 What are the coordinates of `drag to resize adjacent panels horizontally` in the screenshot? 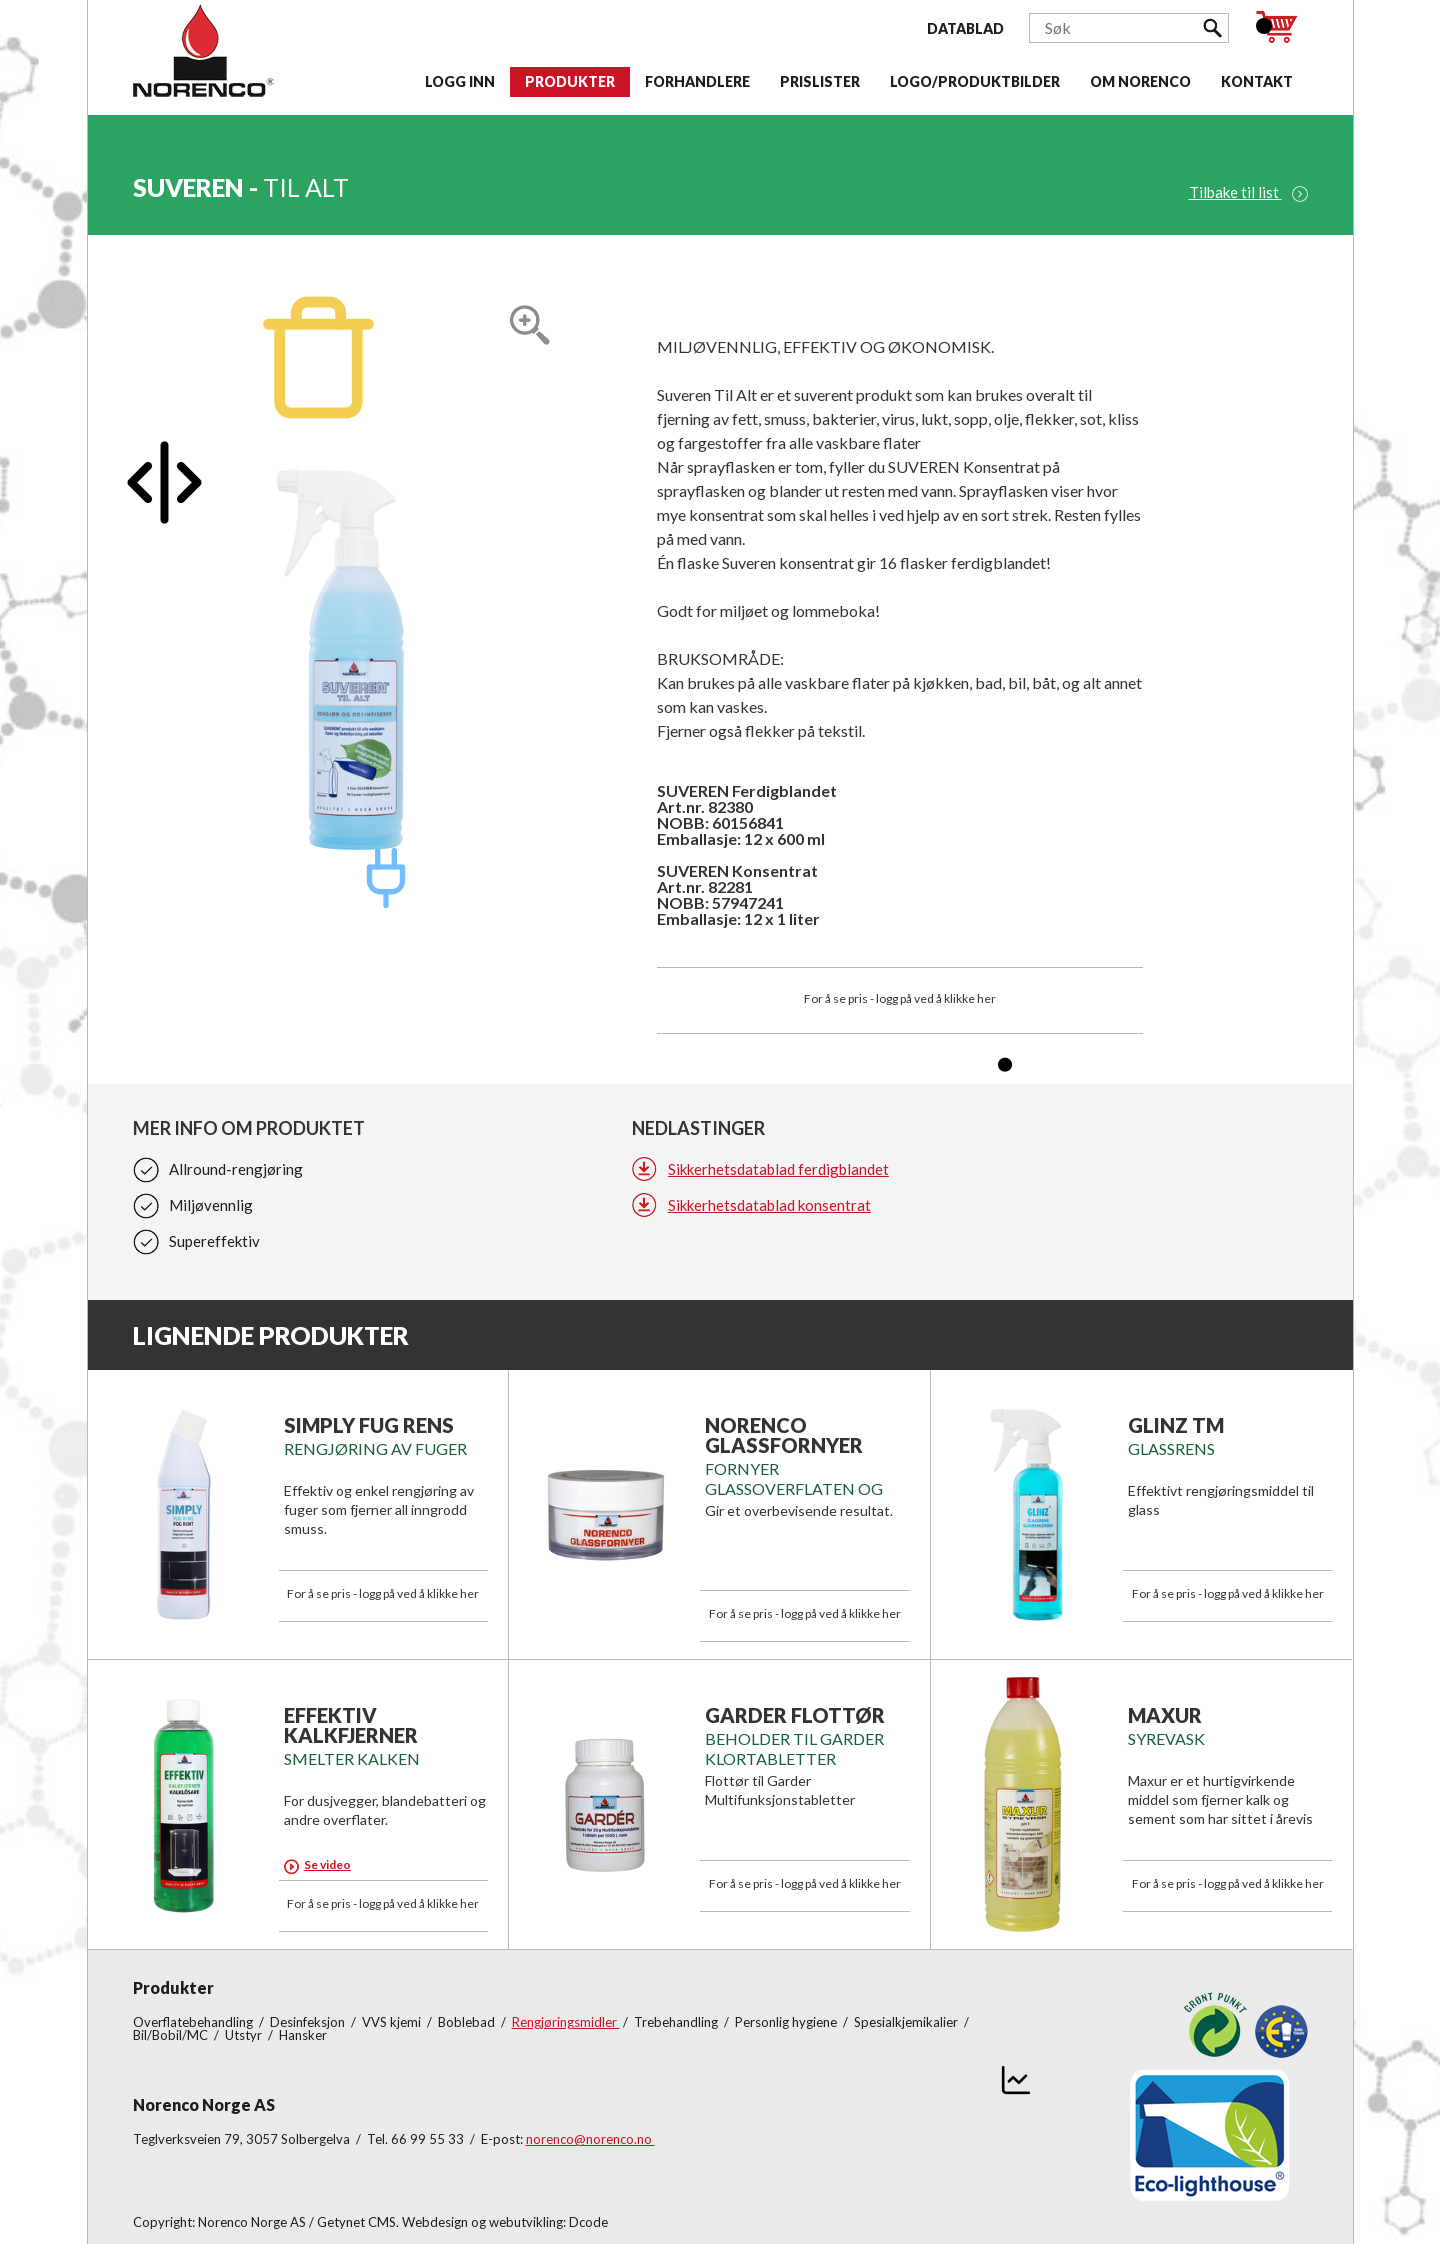 It's located at (164, 482).